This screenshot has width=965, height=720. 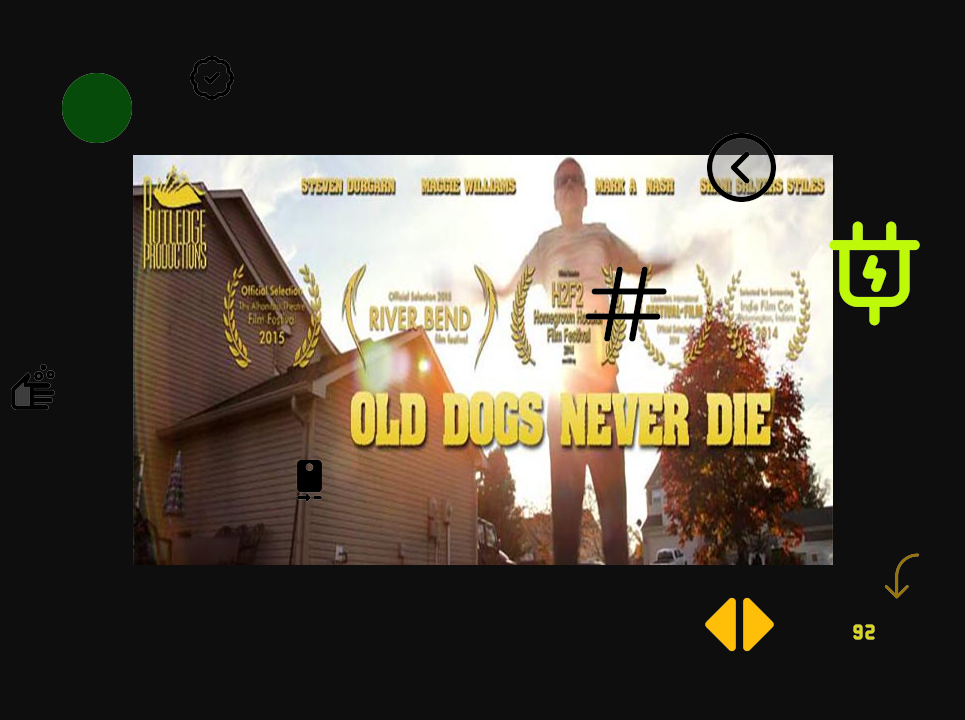 What do you see at coordinates (212, 78) in the screenshot?
I see `indicates a verified account or profile` at bounding box center [212, 78].